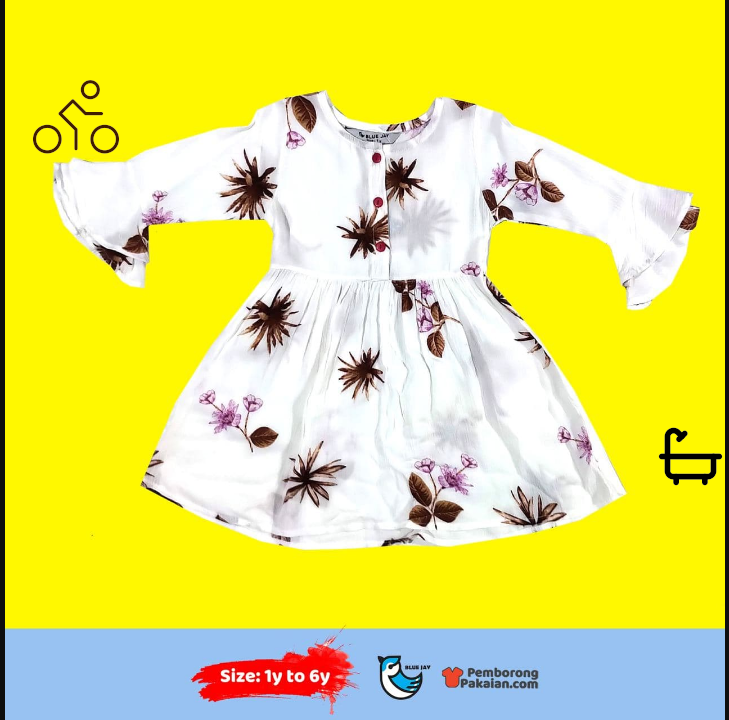  What do you see at coordinates (76, 120) in the screenshot?
I see `access cycling or bike-related features` at bounding box center [76, 120].